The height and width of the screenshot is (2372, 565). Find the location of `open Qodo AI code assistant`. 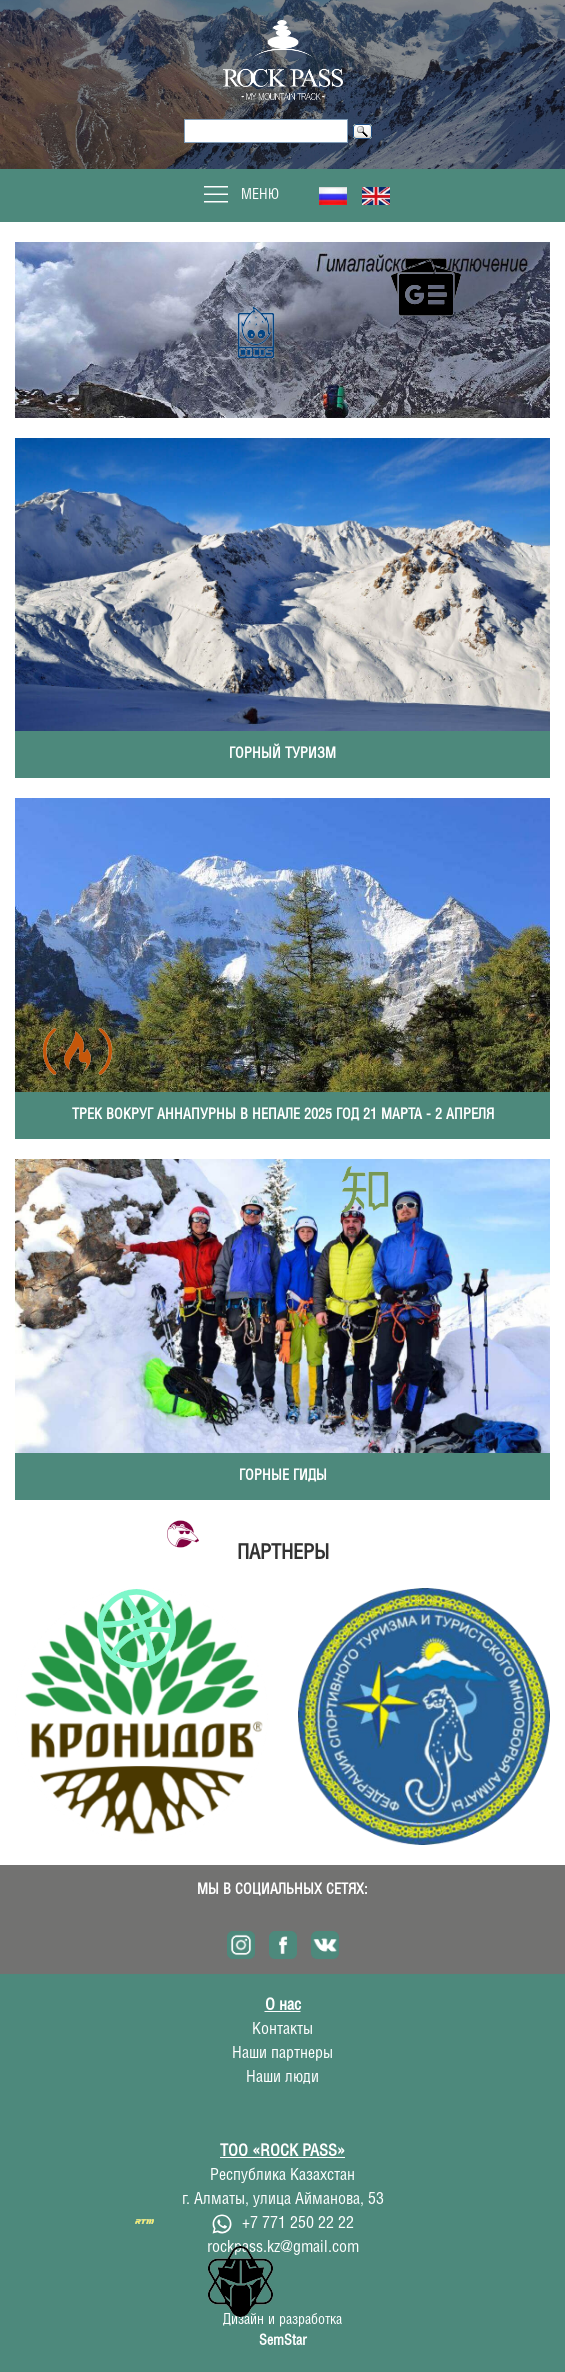

open Qodo AI code assistant is located at coordinates (183, 1534).